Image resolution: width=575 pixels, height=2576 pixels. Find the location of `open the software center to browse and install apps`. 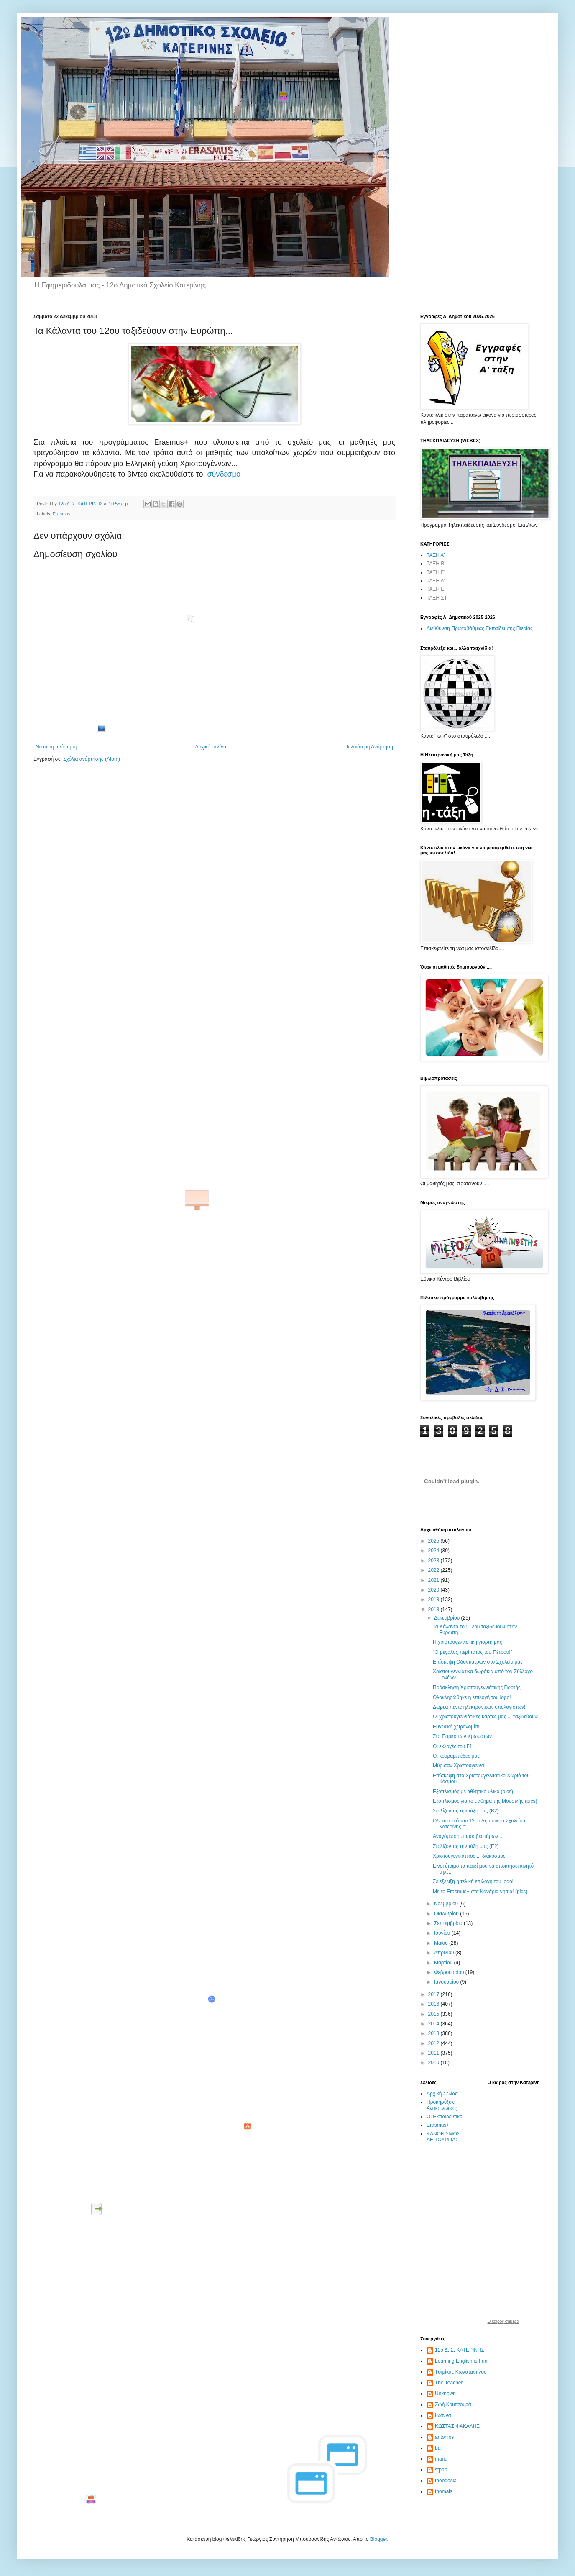

open the software center to browse and install apps is located at coordinates (248, 2126).